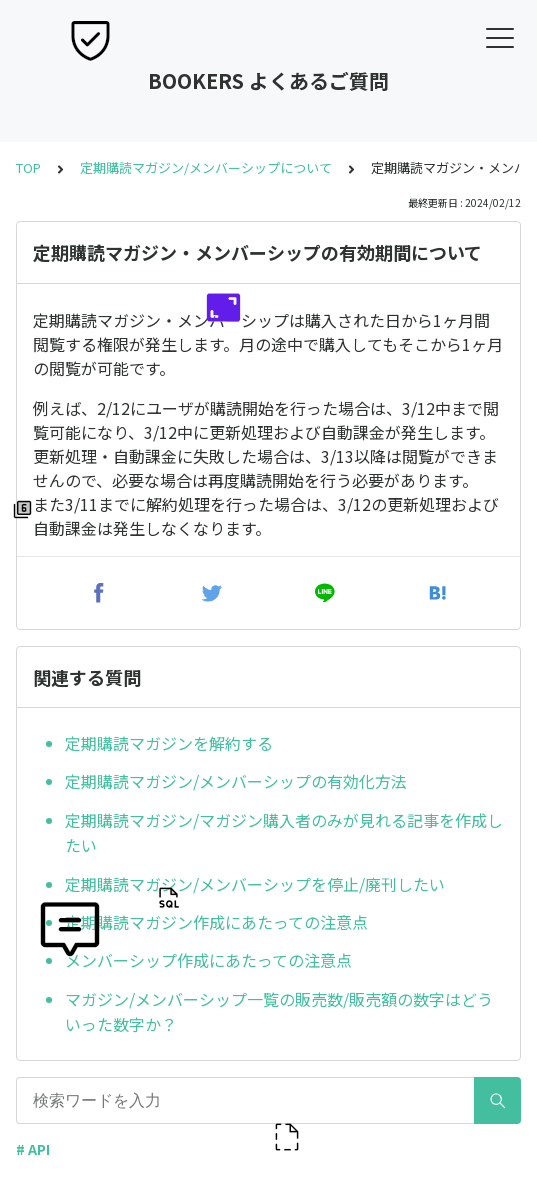  Describe the element at coordinates (223, 307) in the screenshot. I see `enter fullscreen mode` at that location.